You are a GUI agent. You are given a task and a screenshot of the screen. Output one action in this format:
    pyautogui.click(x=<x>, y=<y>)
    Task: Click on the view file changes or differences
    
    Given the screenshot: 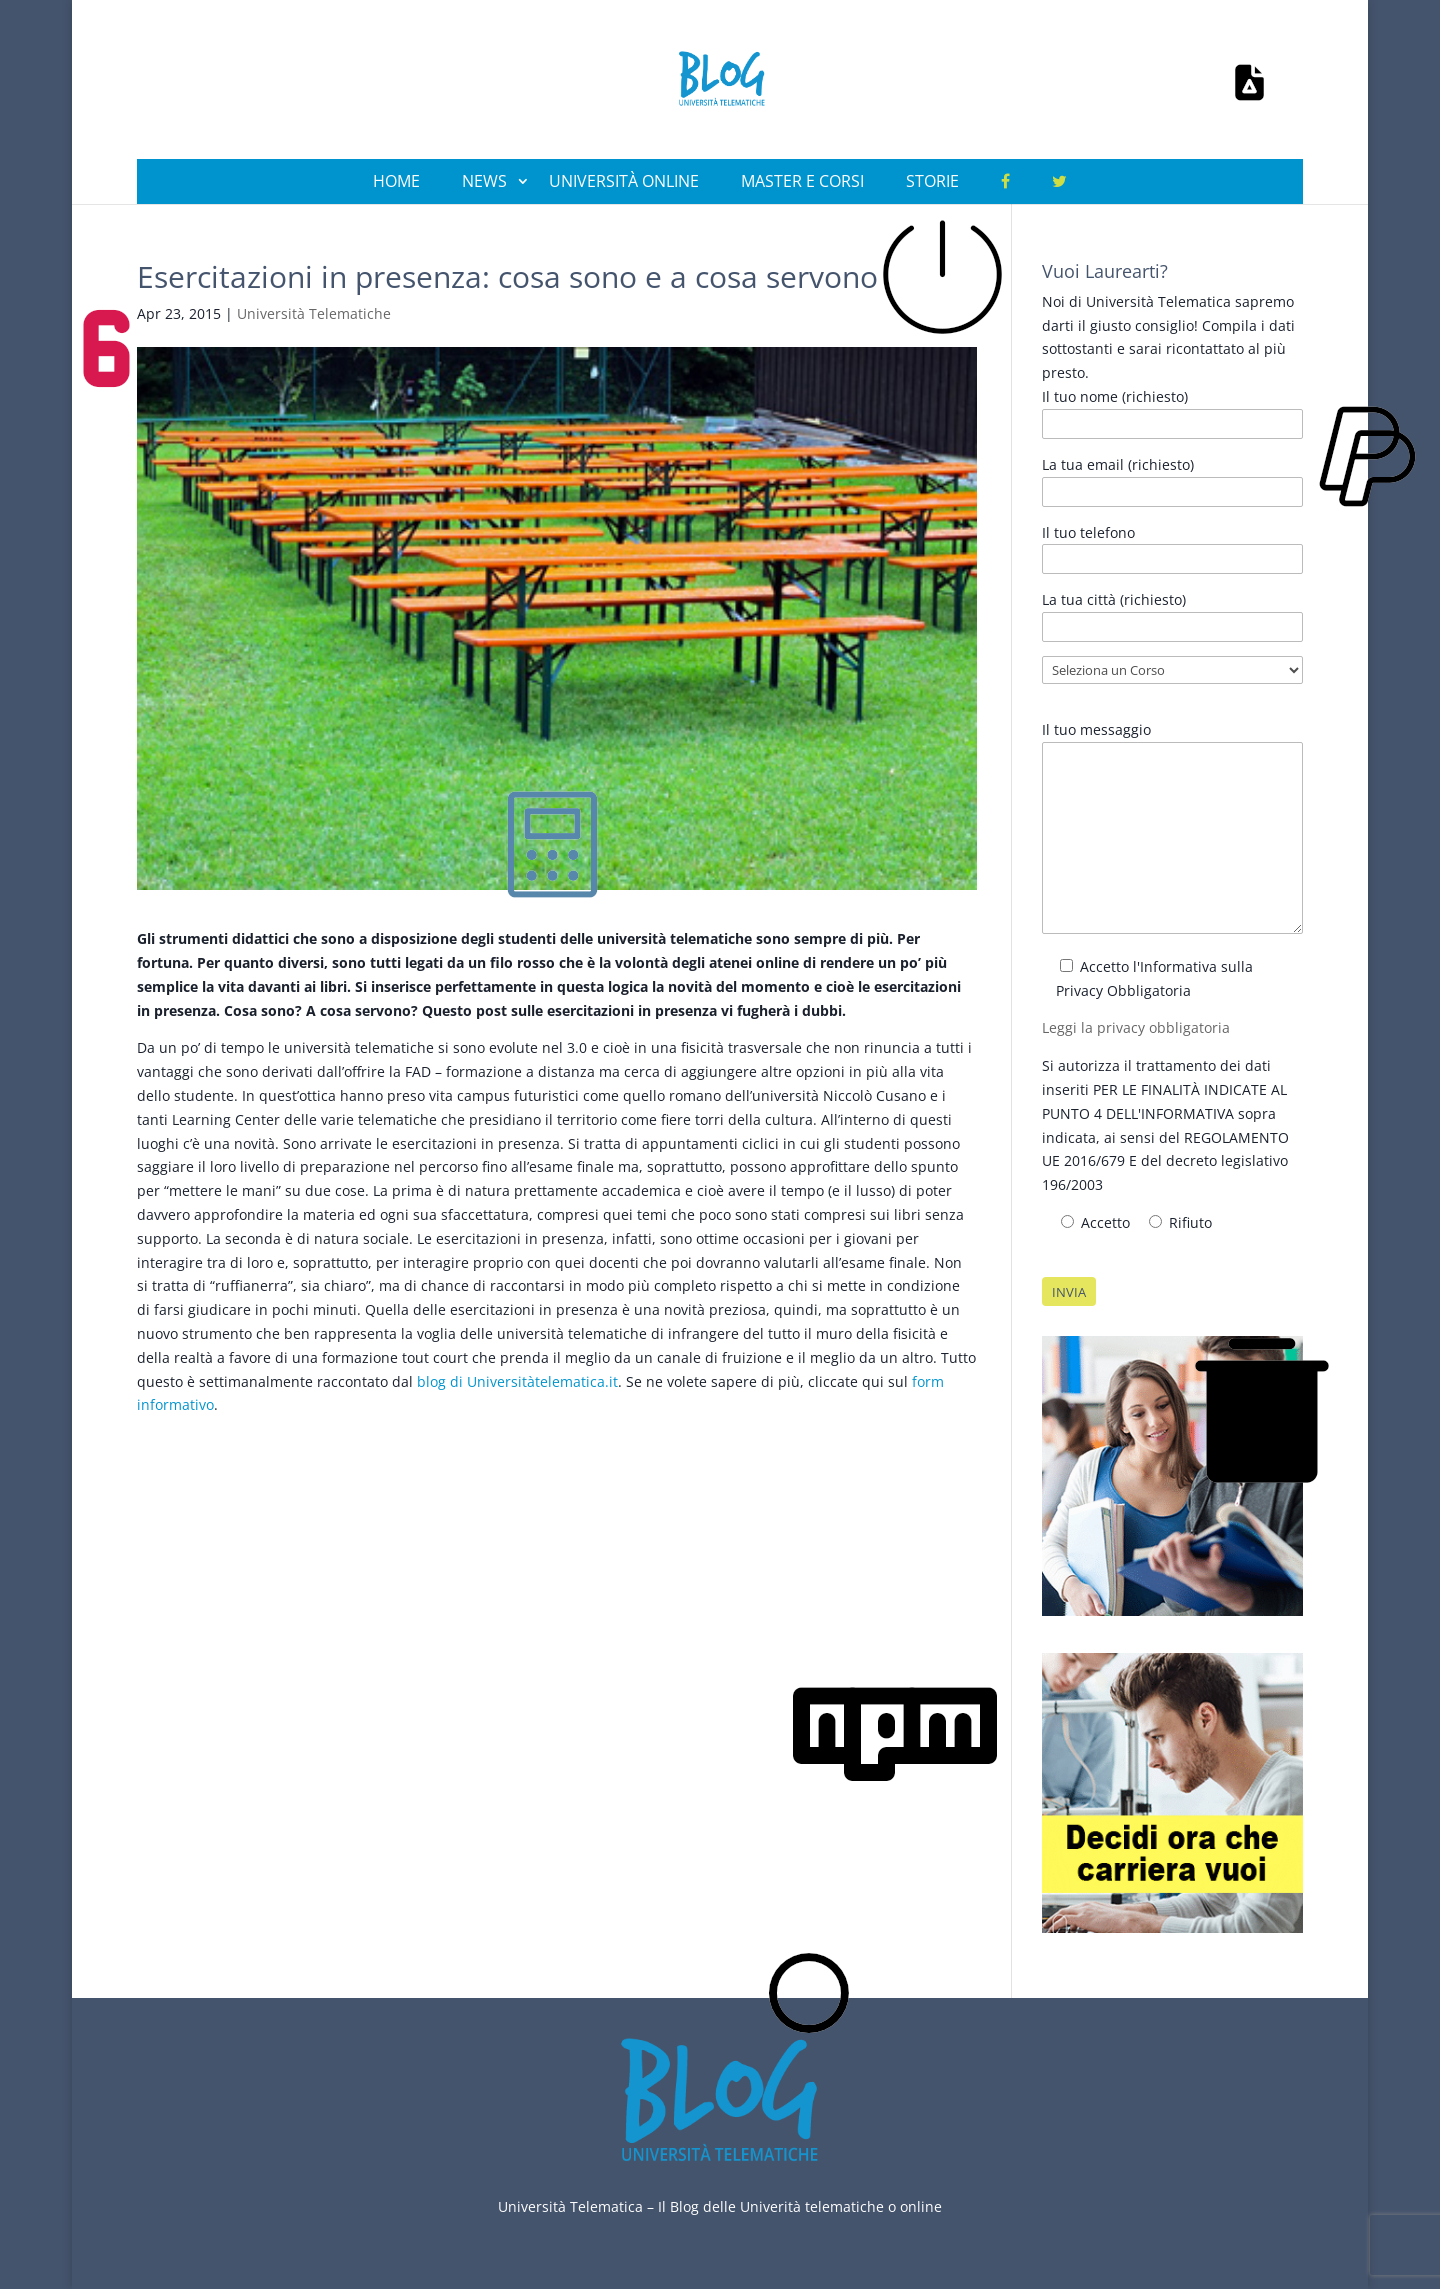 What is the action you would take?
    pyautogui.click(x=1249, y=82)
    